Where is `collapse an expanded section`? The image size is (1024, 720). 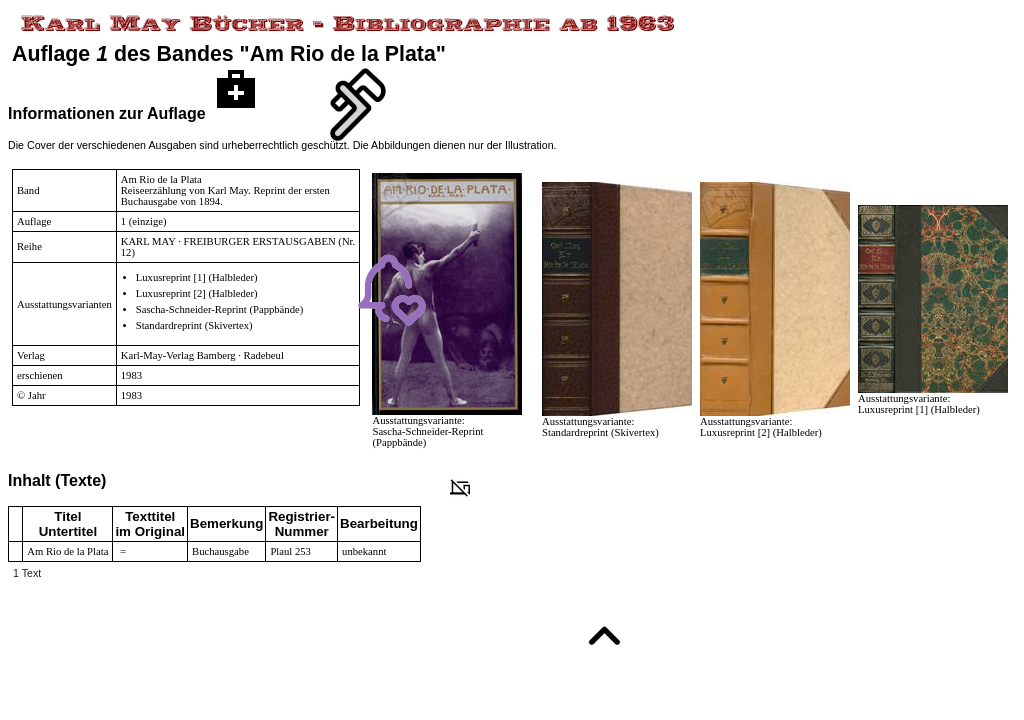 collapse an expanded section is located at coordinates (604, 636).